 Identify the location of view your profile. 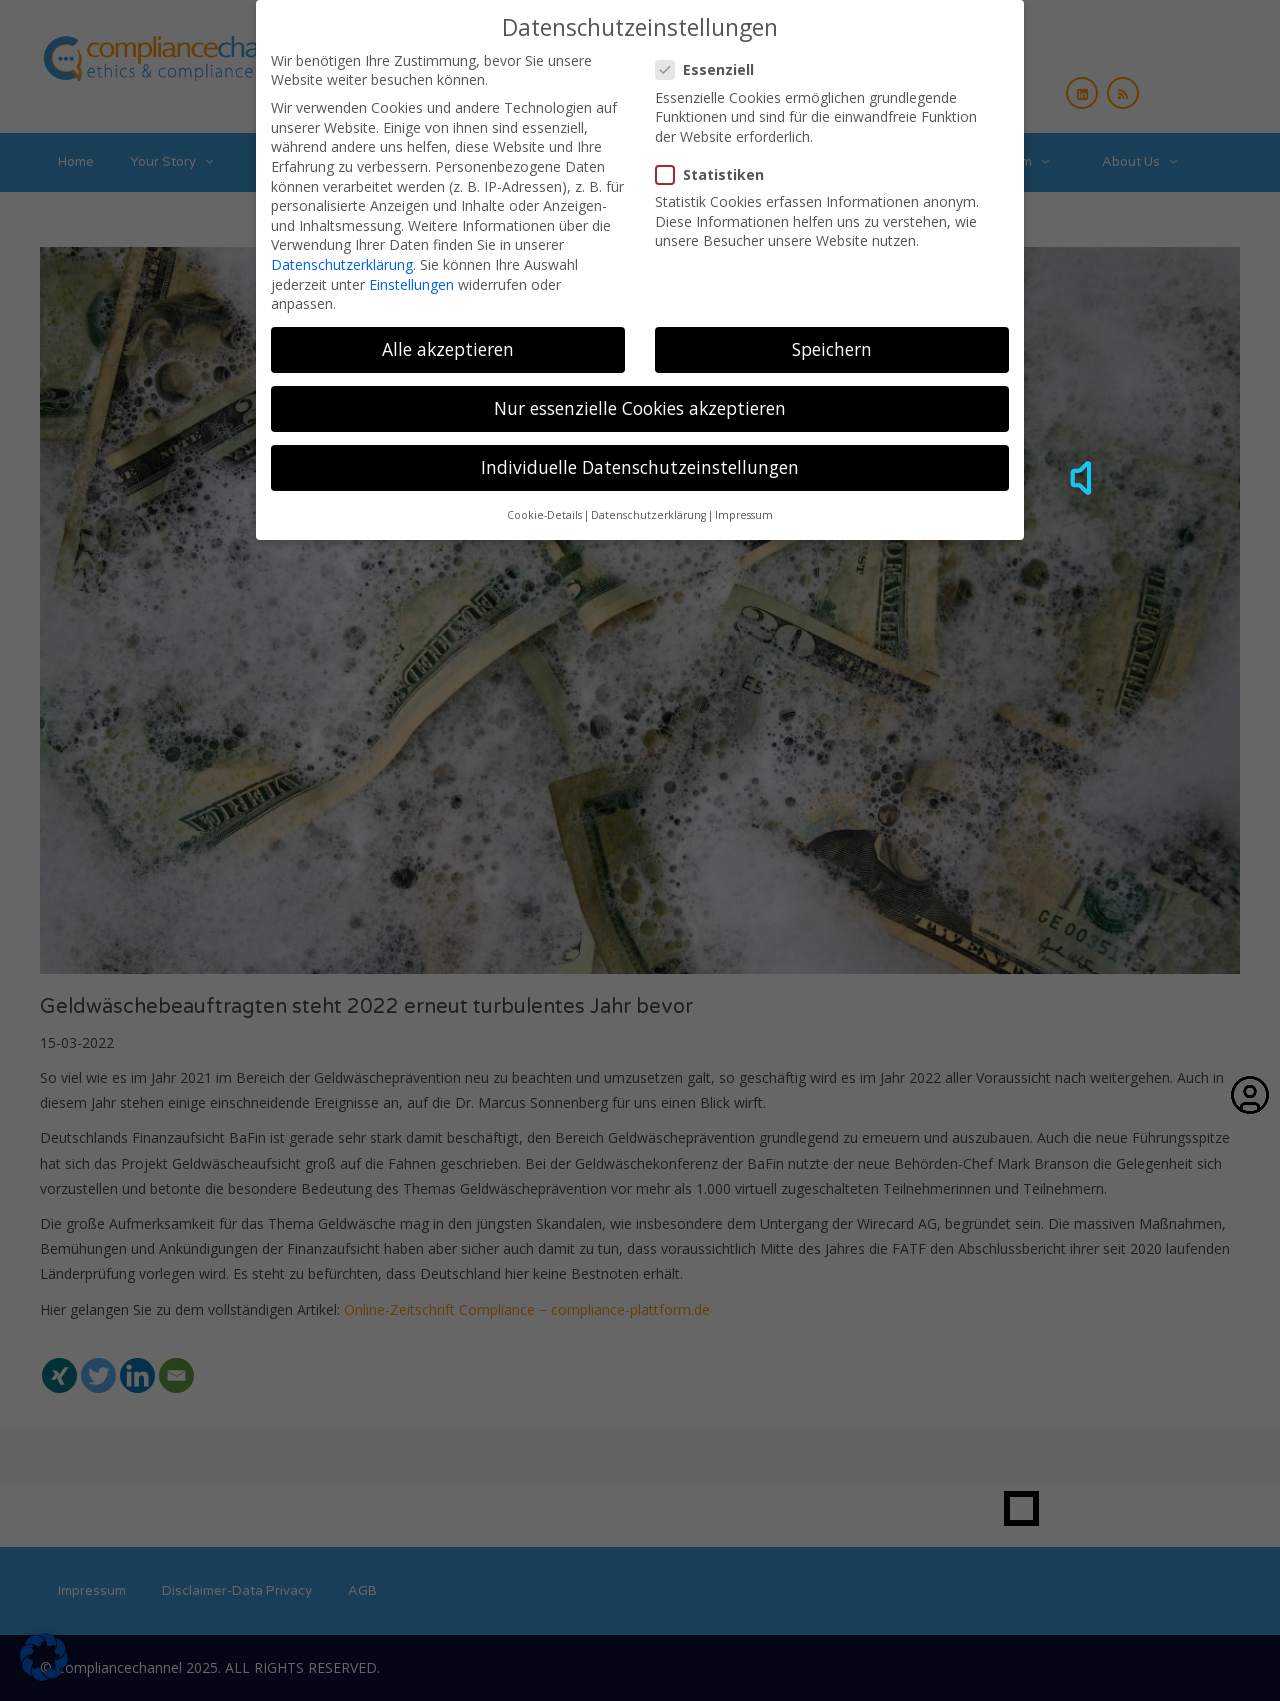
(1250, 1095).